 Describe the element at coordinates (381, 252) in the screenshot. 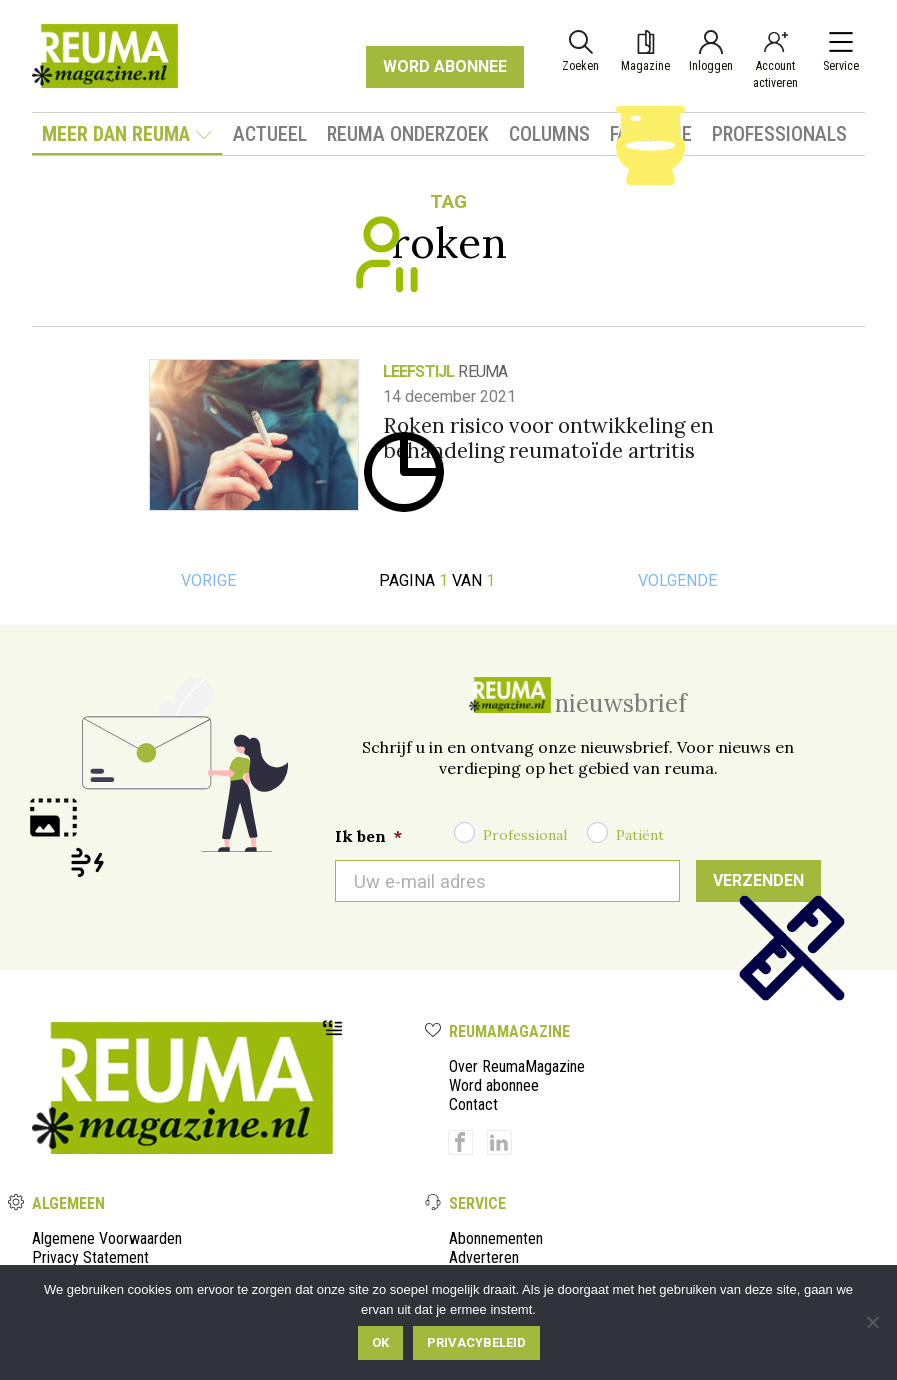

I see `pause or temporarily suspend a user account` at that location.